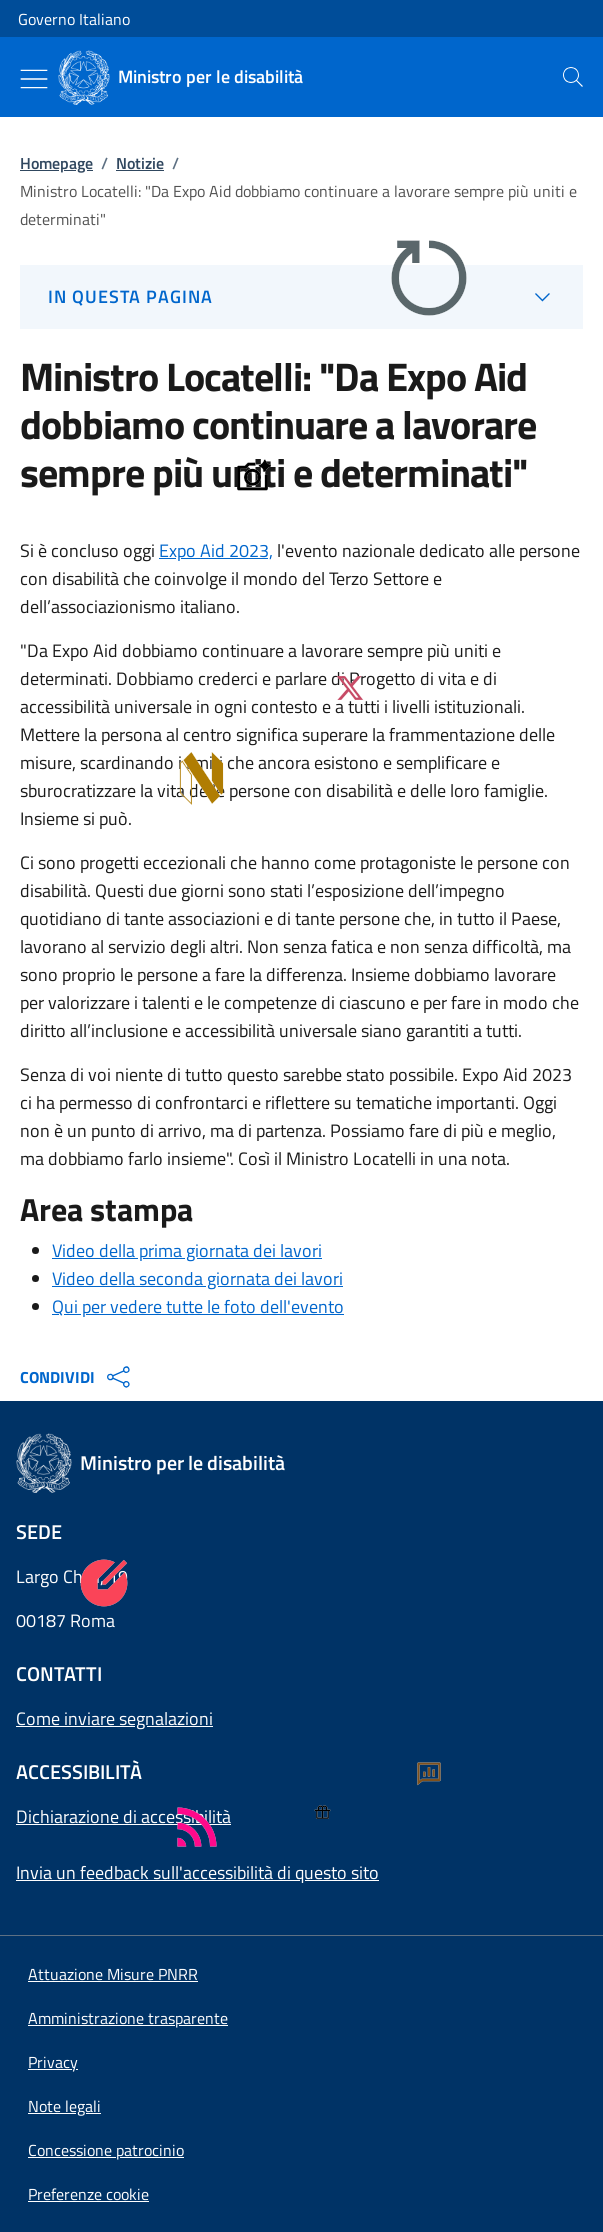  I want to click on view gifts or rewards, so click(322, 1812).